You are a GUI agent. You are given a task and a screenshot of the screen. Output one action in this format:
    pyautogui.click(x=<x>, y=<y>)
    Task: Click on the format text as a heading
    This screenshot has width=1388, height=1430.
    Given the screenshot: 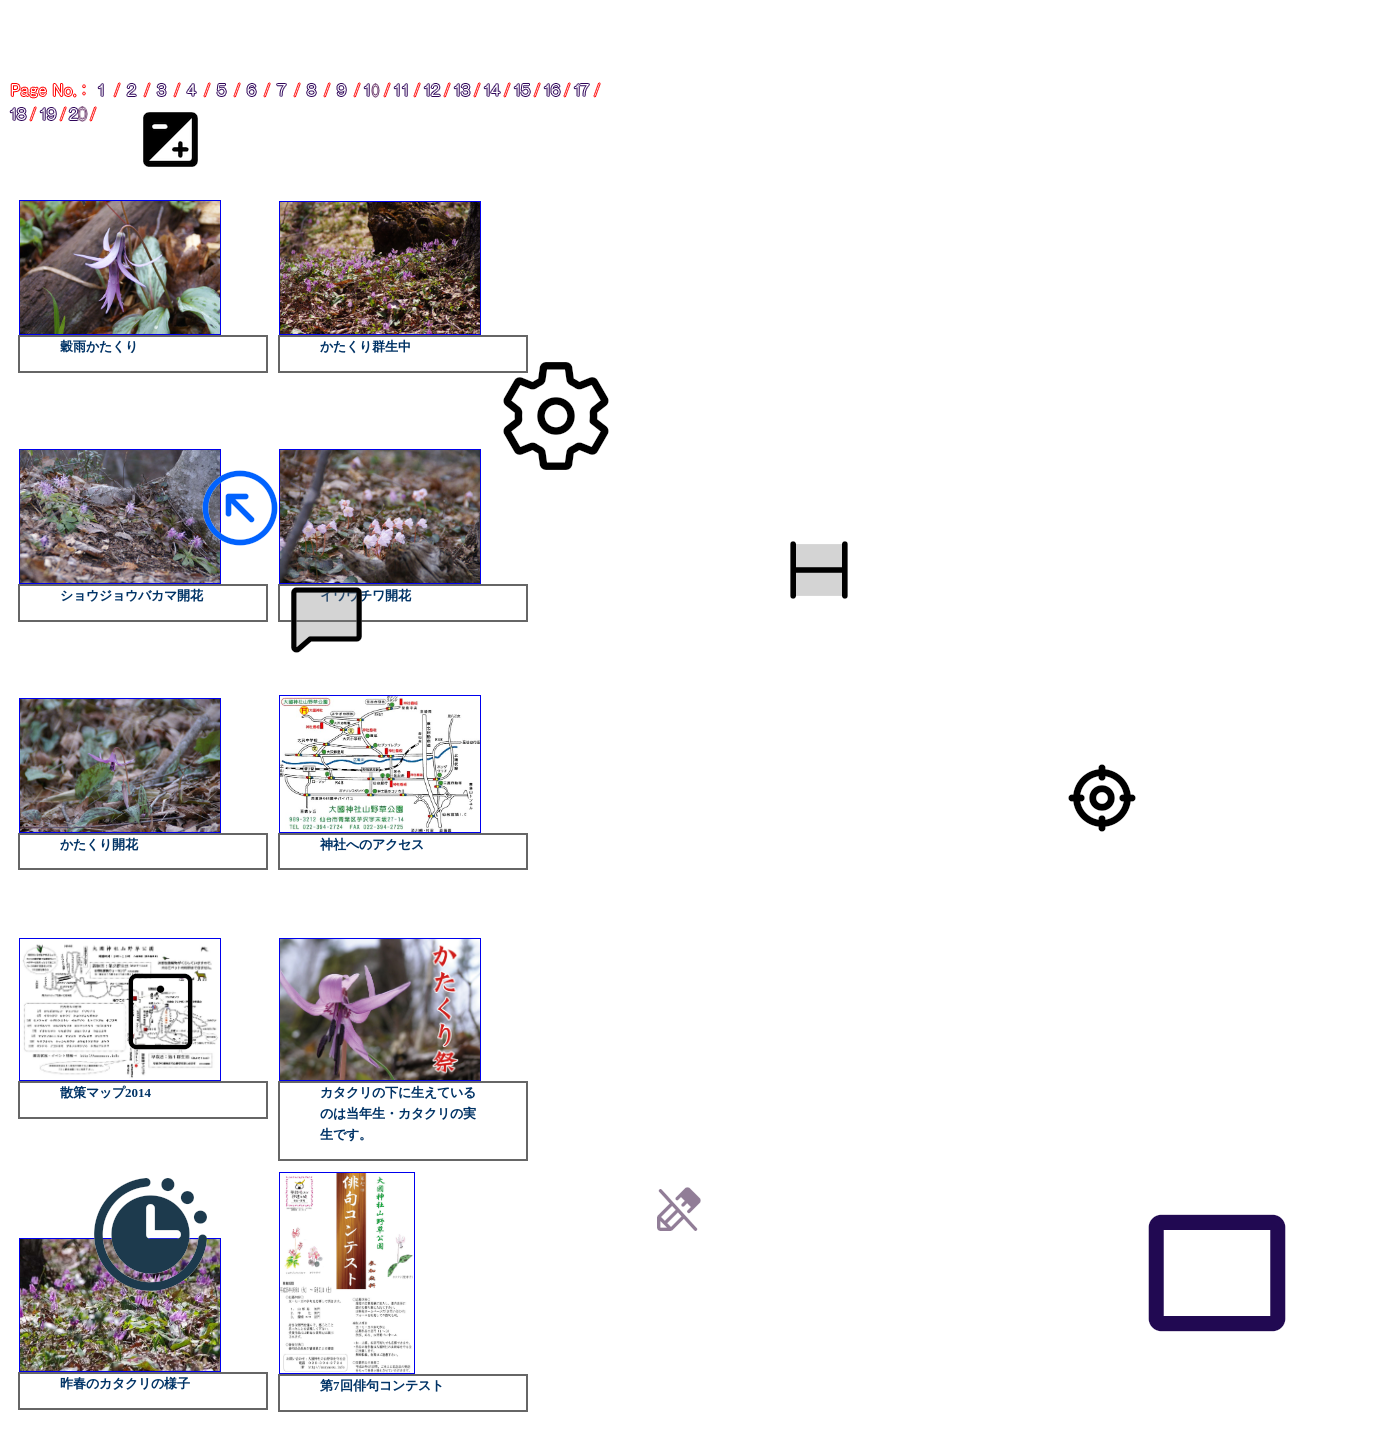 What is the action you would take?
    pyautogui.click(x=819, y=570)
    